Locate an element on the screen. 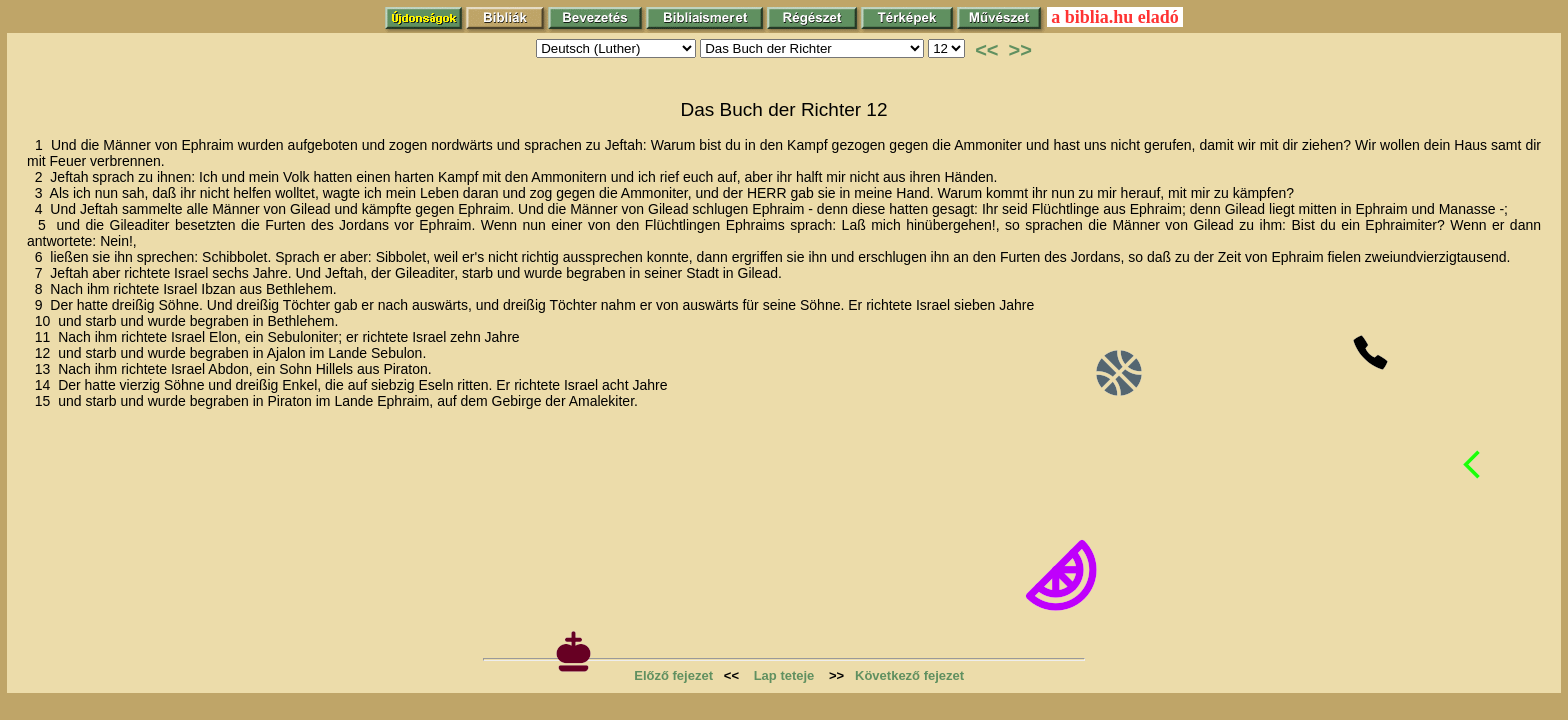 The width and height of the screenshot is (1568, 720). go back to the previous screen is located at coordinates (1471, 464).